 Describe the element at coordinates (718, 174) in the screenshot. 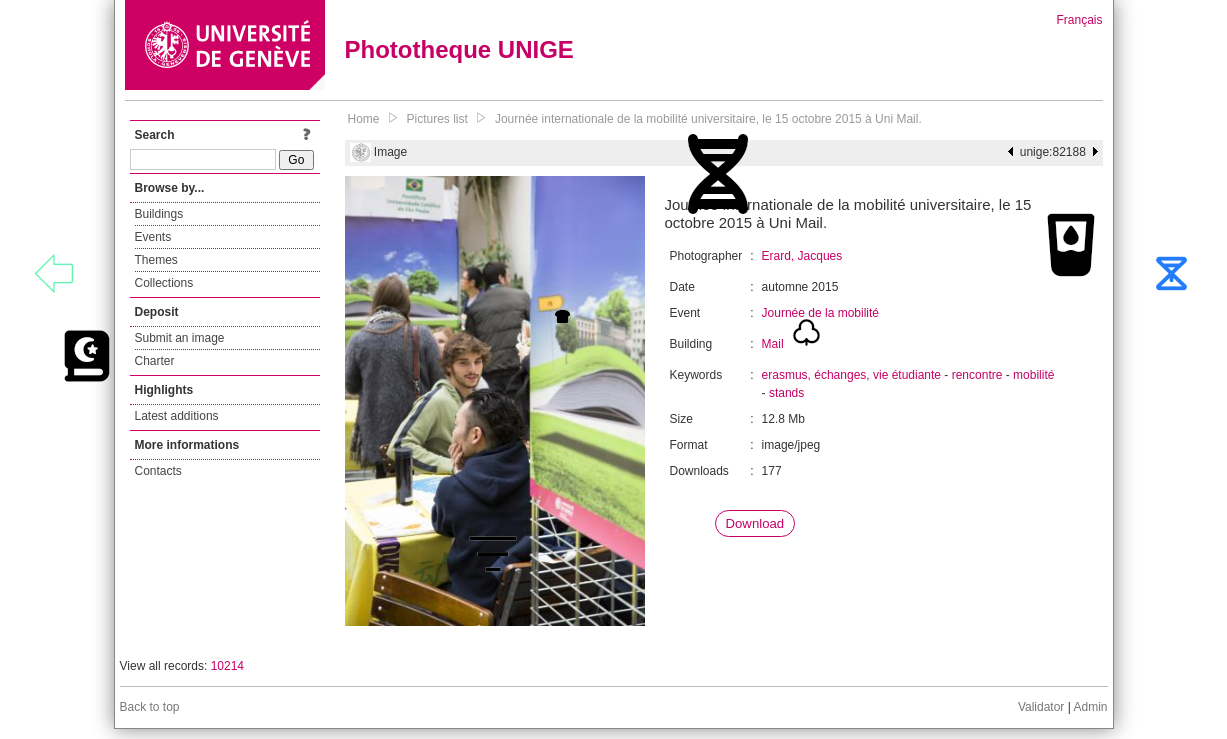

I see `access genetics or DNA-related features` at that location.